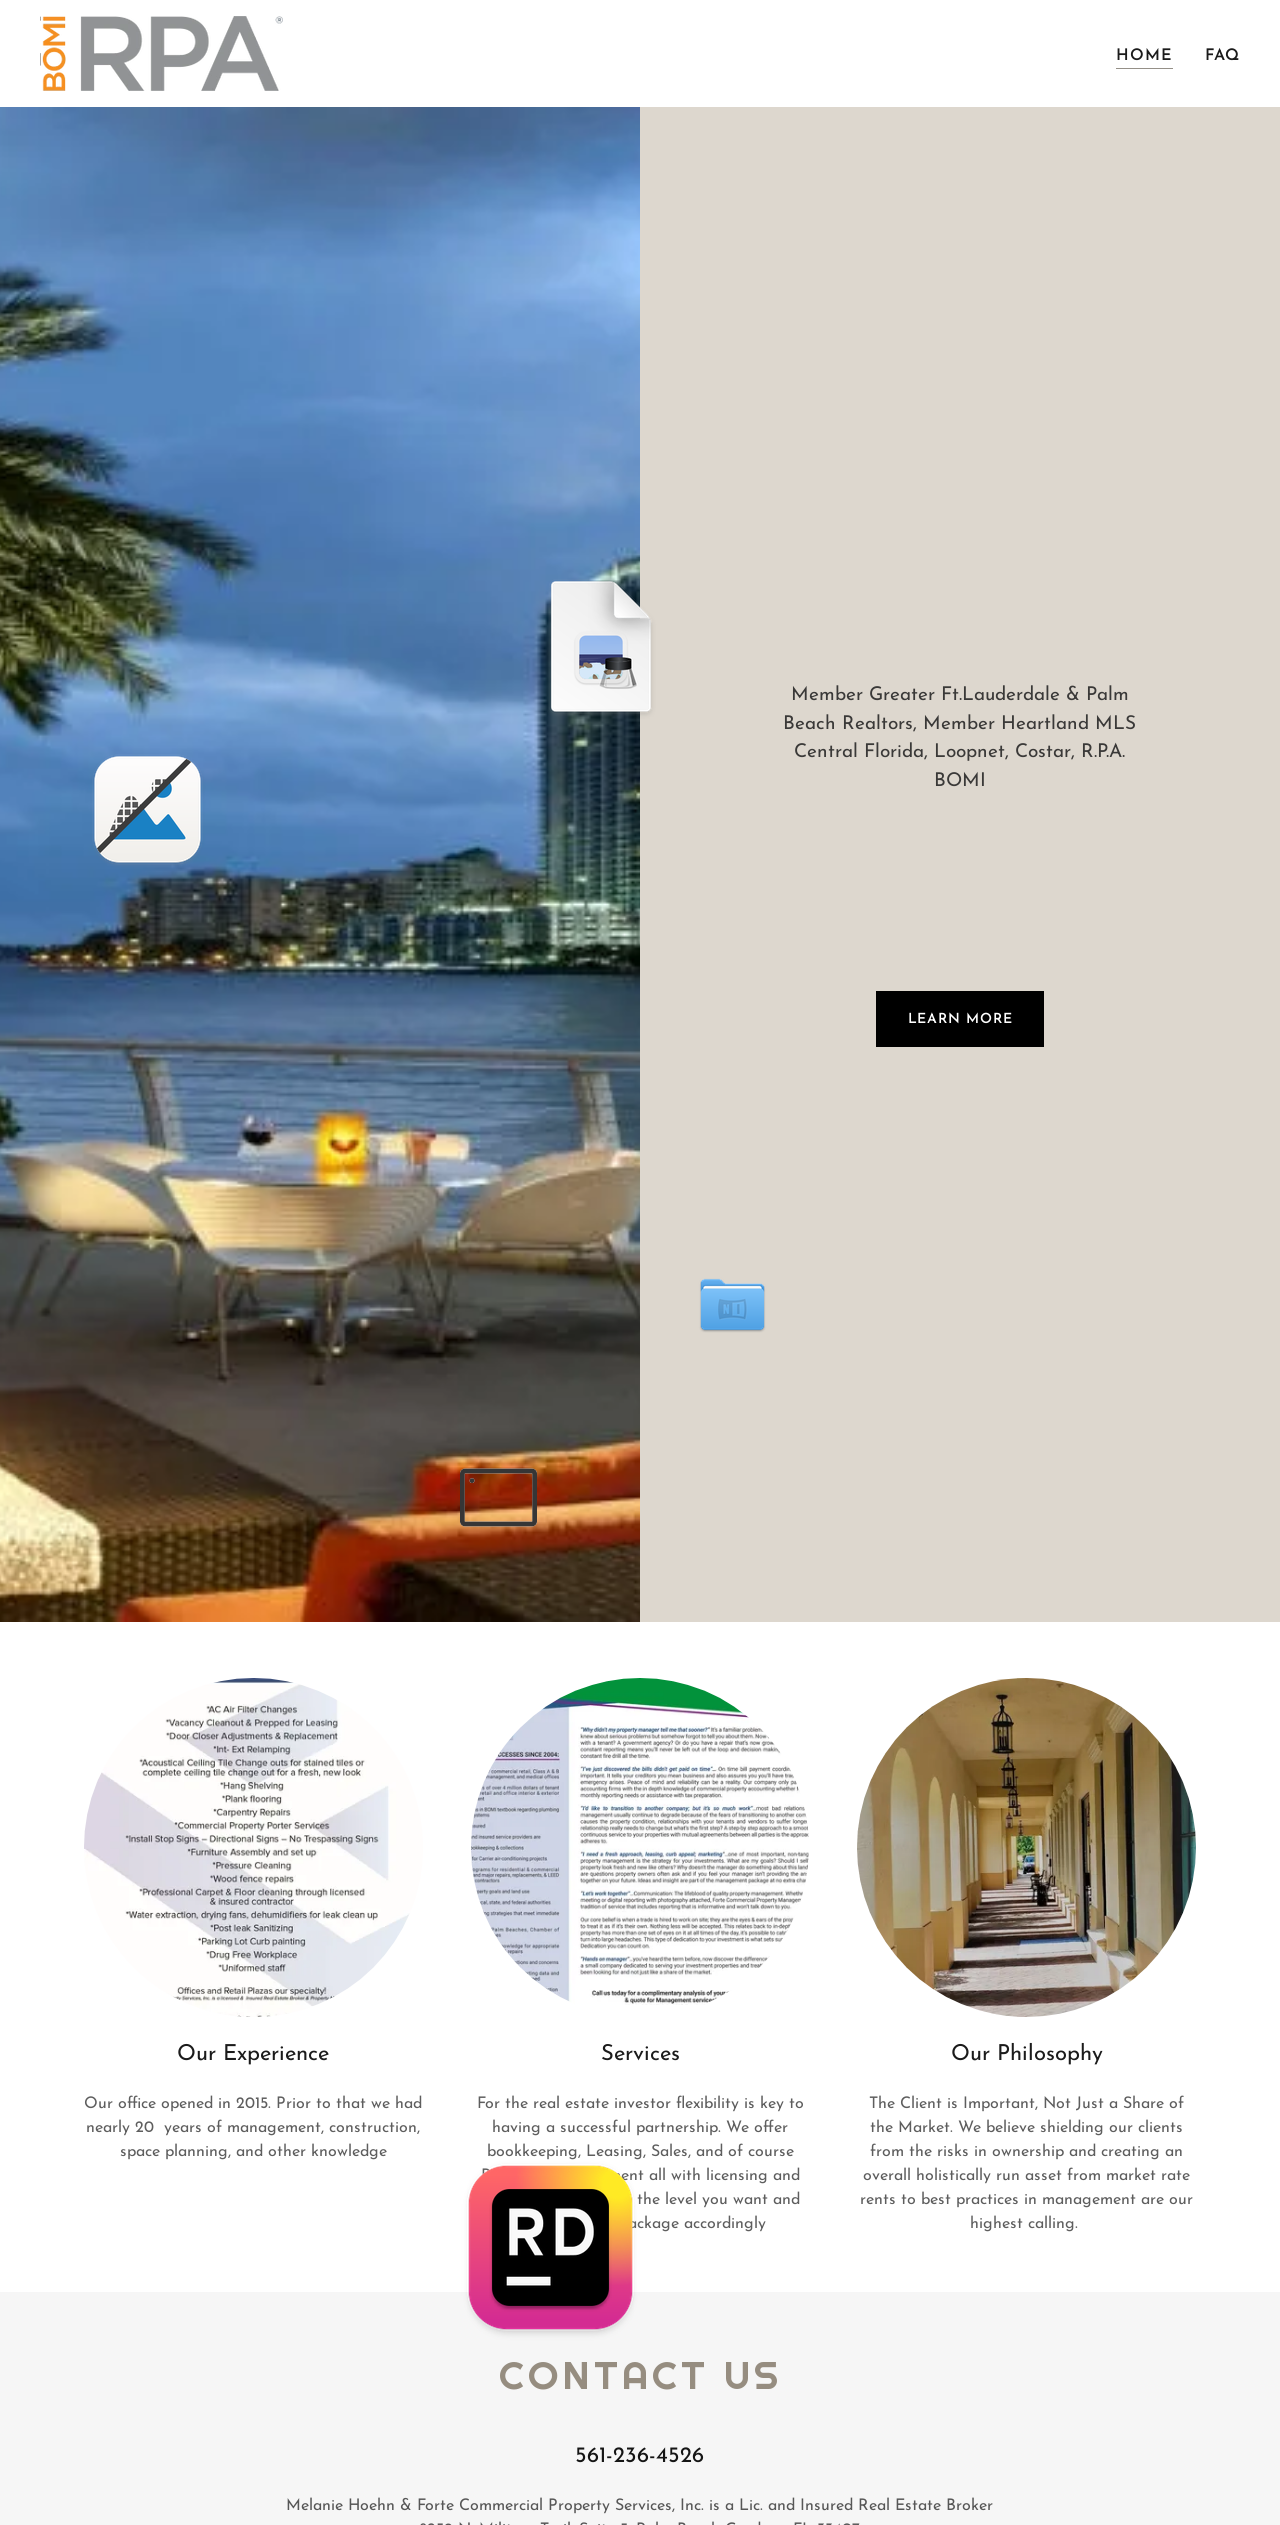 The width and height of the screenshot is (1280, 2525). What do you see at coordinates (498, 1497) in the screenshot?
I see `indicates tablet device connected` at bounding box center [498, 1497].